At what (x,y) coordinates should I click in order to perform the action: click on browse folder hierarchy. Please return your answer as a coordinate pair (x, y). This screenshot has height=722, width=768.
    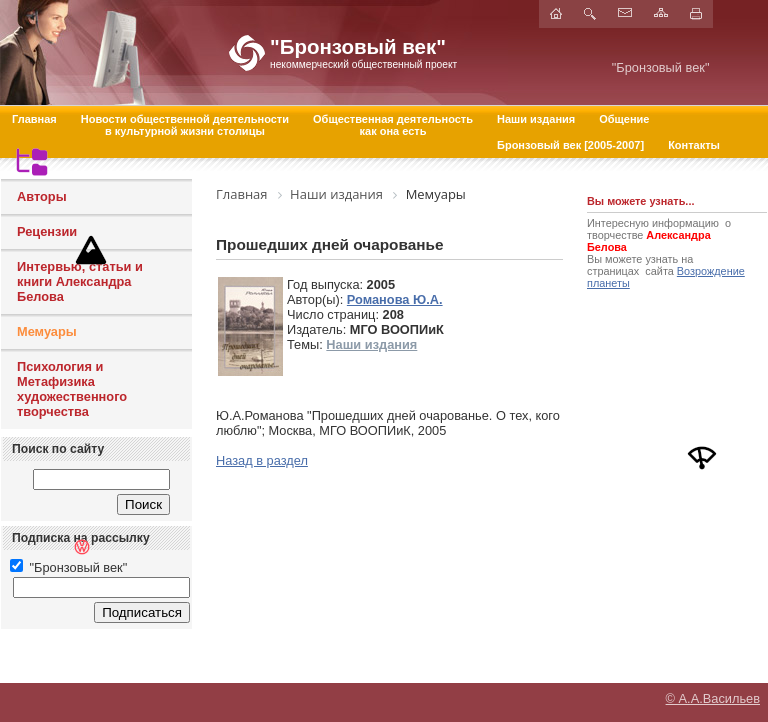
    Looking at the image, I should click on (32, 162).